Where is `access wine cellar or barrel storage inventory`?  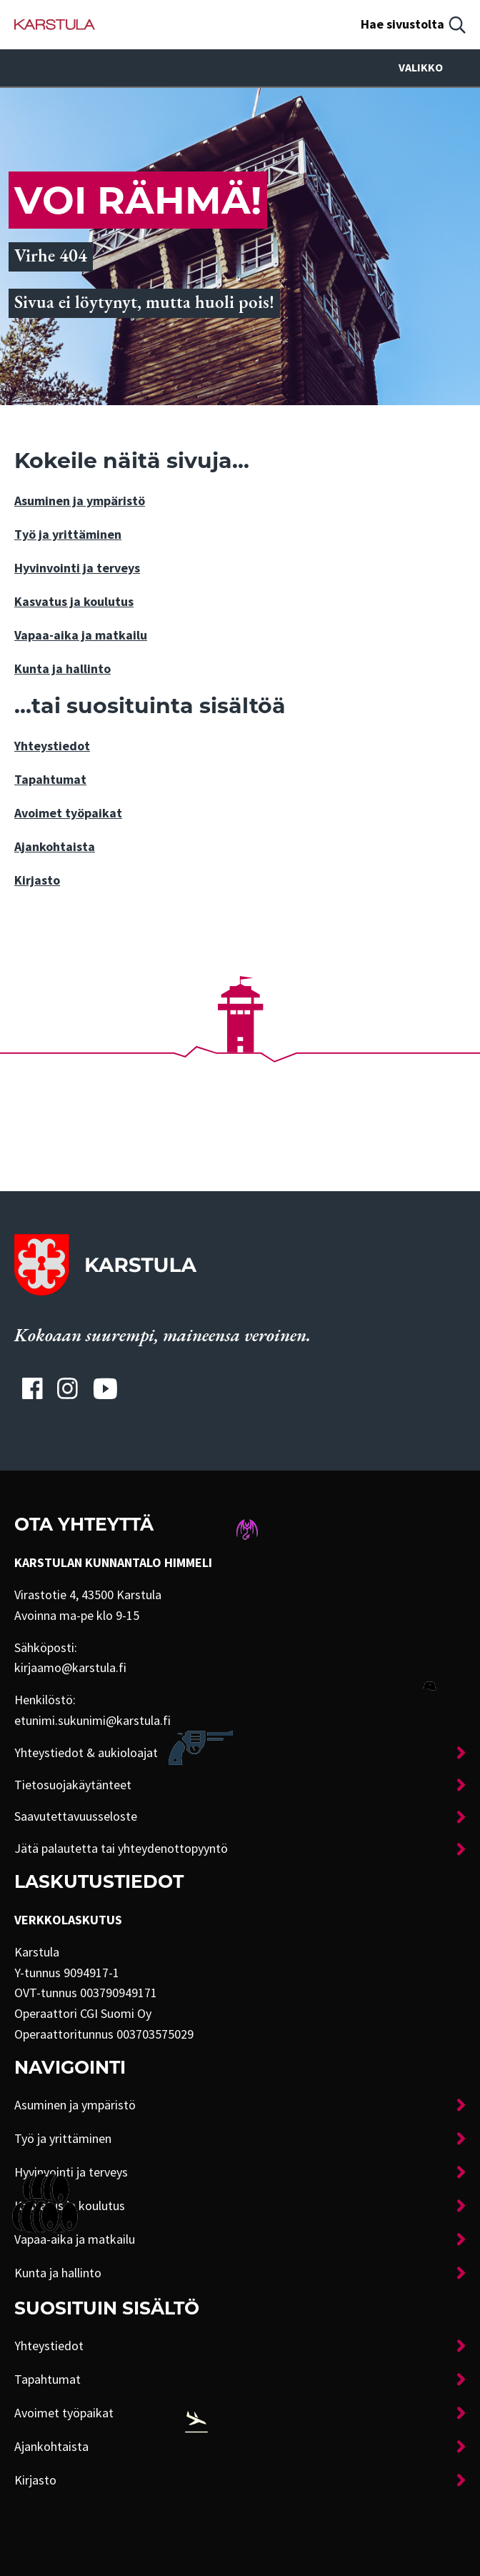
access wine cellar or barrel storage inventory is located at coordinates (45, 2203).